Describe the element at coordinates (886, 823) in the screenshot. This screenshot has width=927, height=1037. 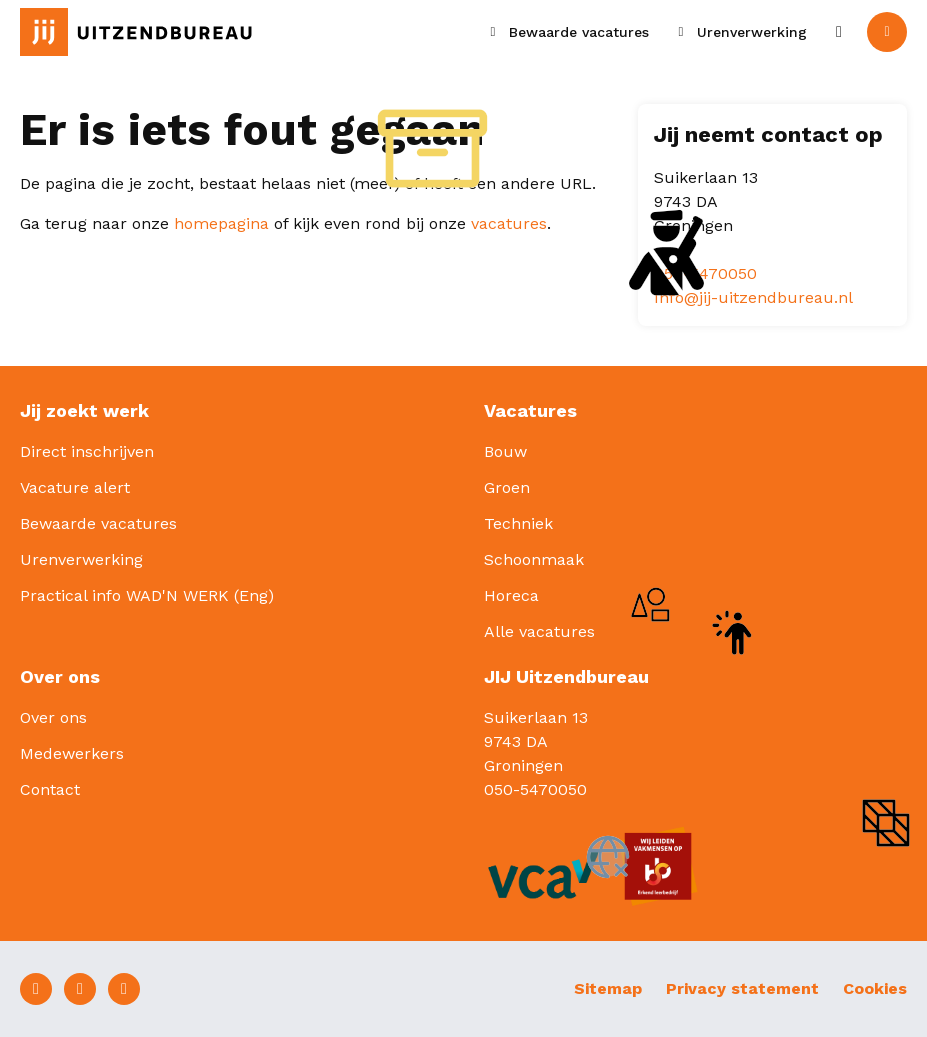
I see `exclude or subtract overlapping shapes in a design tool` at that location.